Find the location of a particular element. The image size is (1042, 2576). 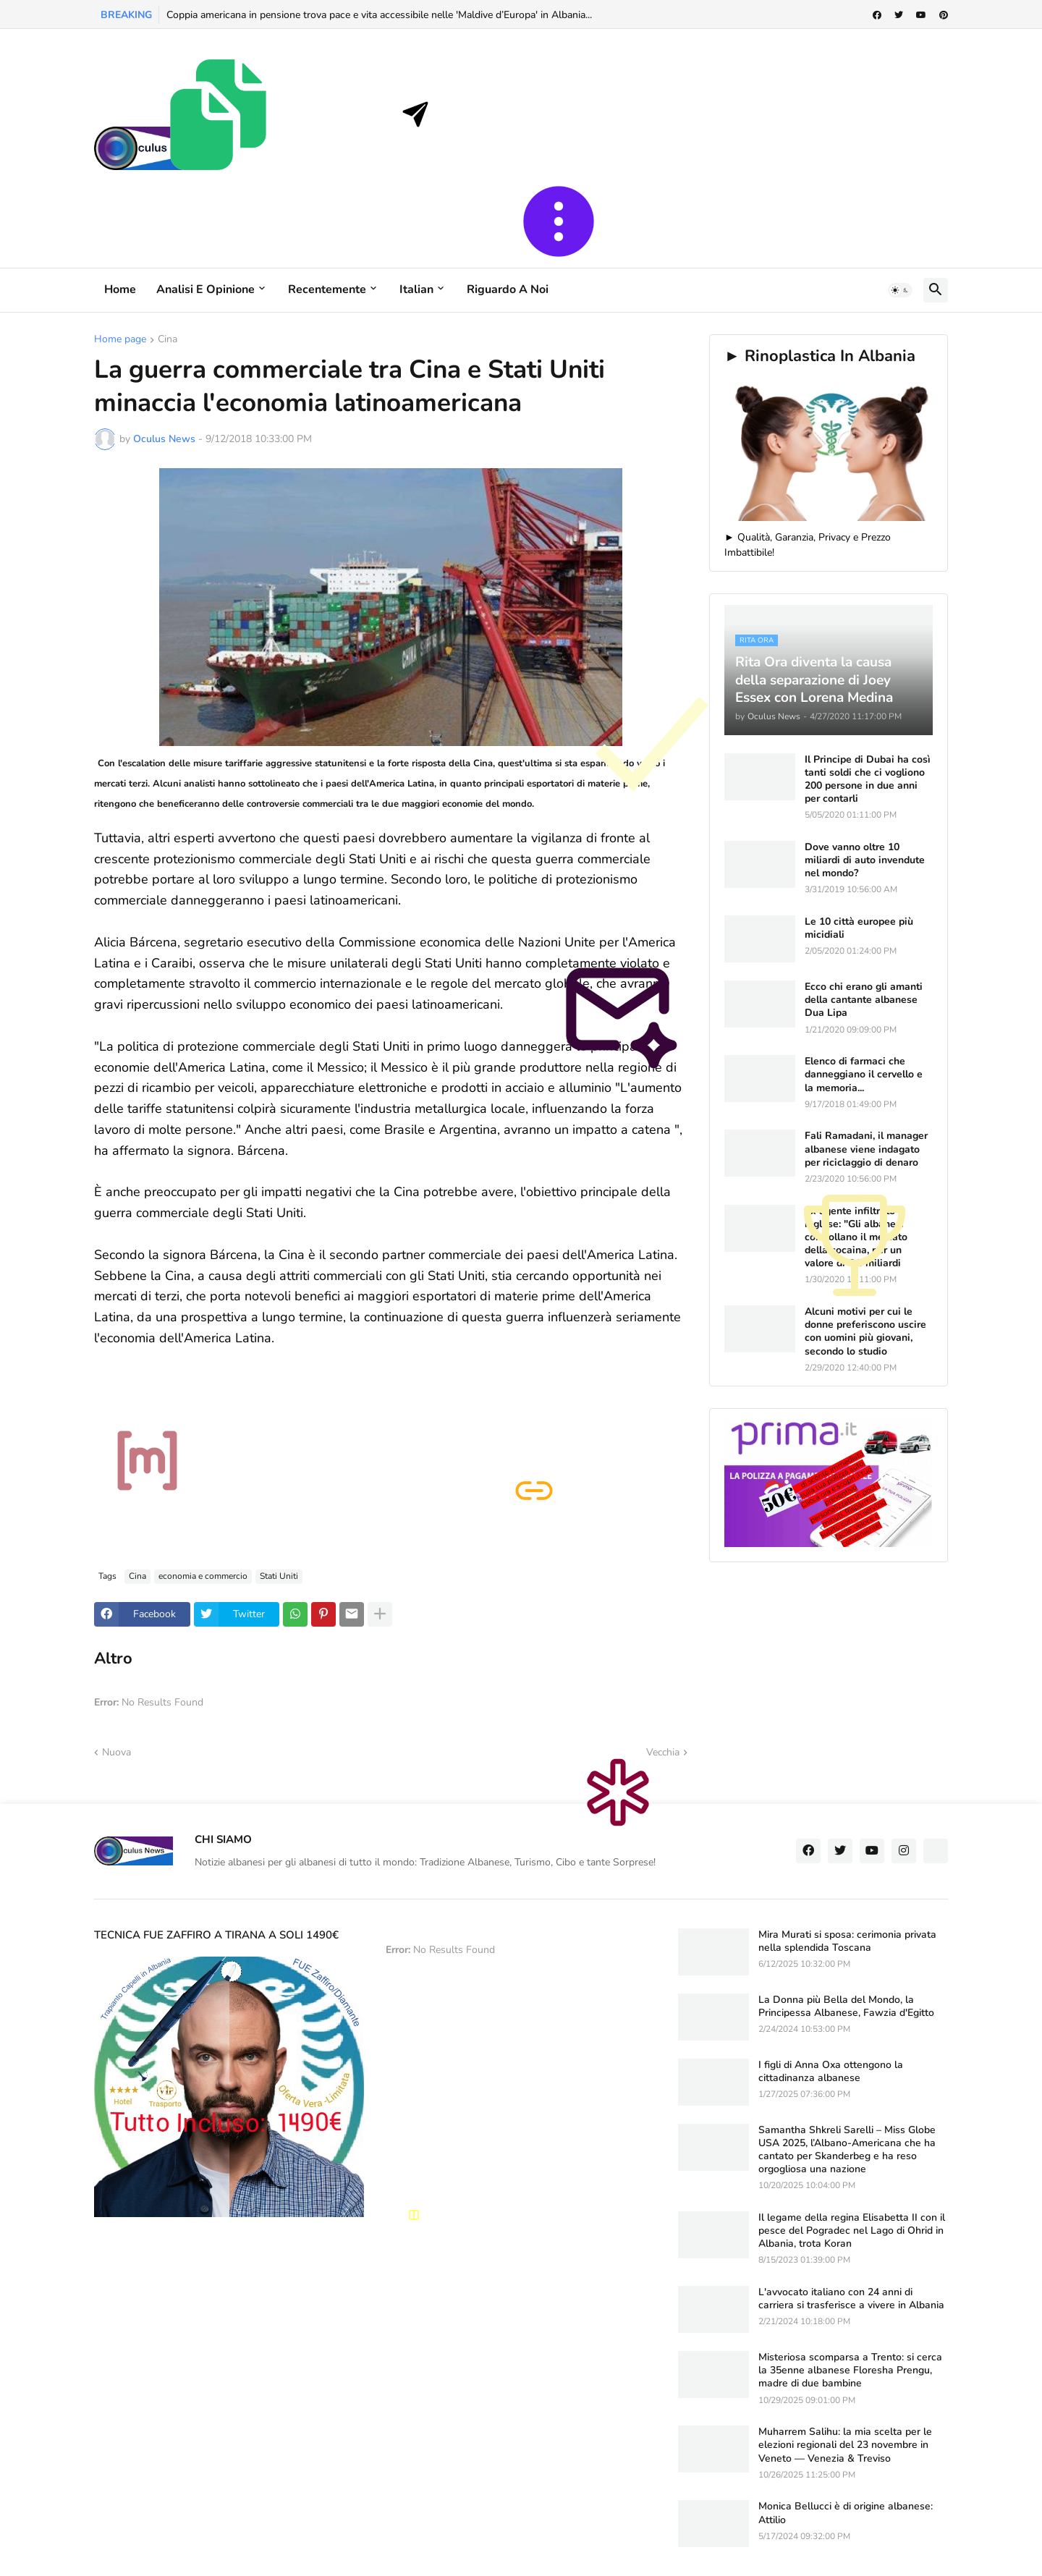

AI-powered email or smart compose feature is located at coordinates (617, 1009).